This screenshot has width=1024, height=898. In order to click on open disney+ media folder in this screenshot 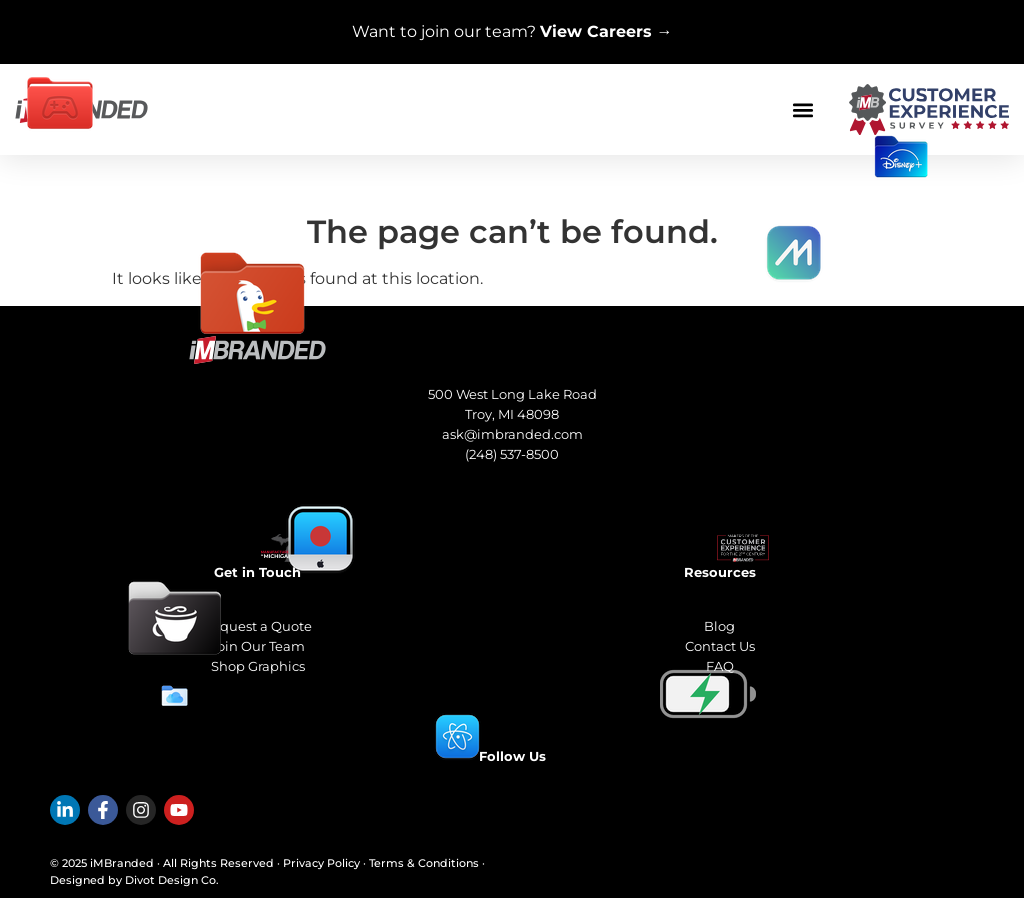, I will do `click(901, 158)`.